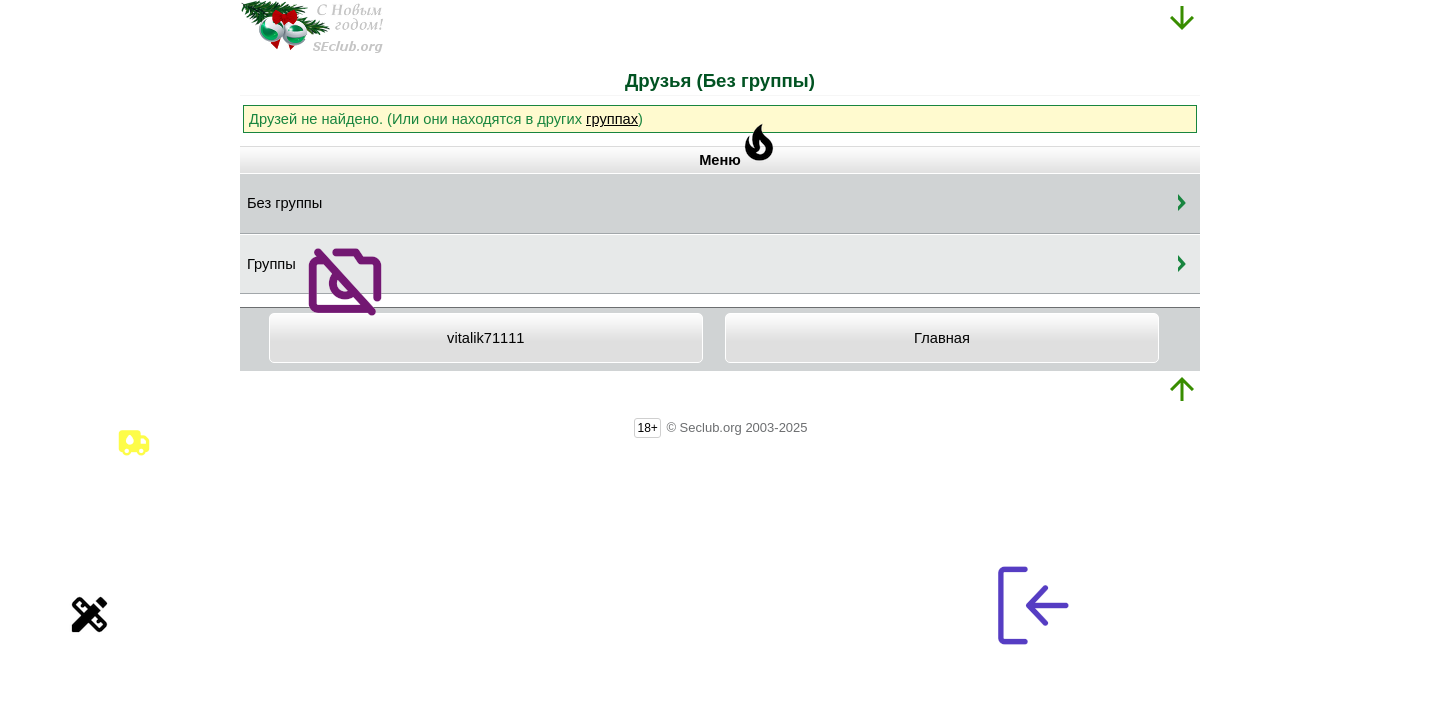 The image size is (1440, 720). Describe the element at coordinates (1031, 605) in the screenshot. I see `sign in to your account` at that location.